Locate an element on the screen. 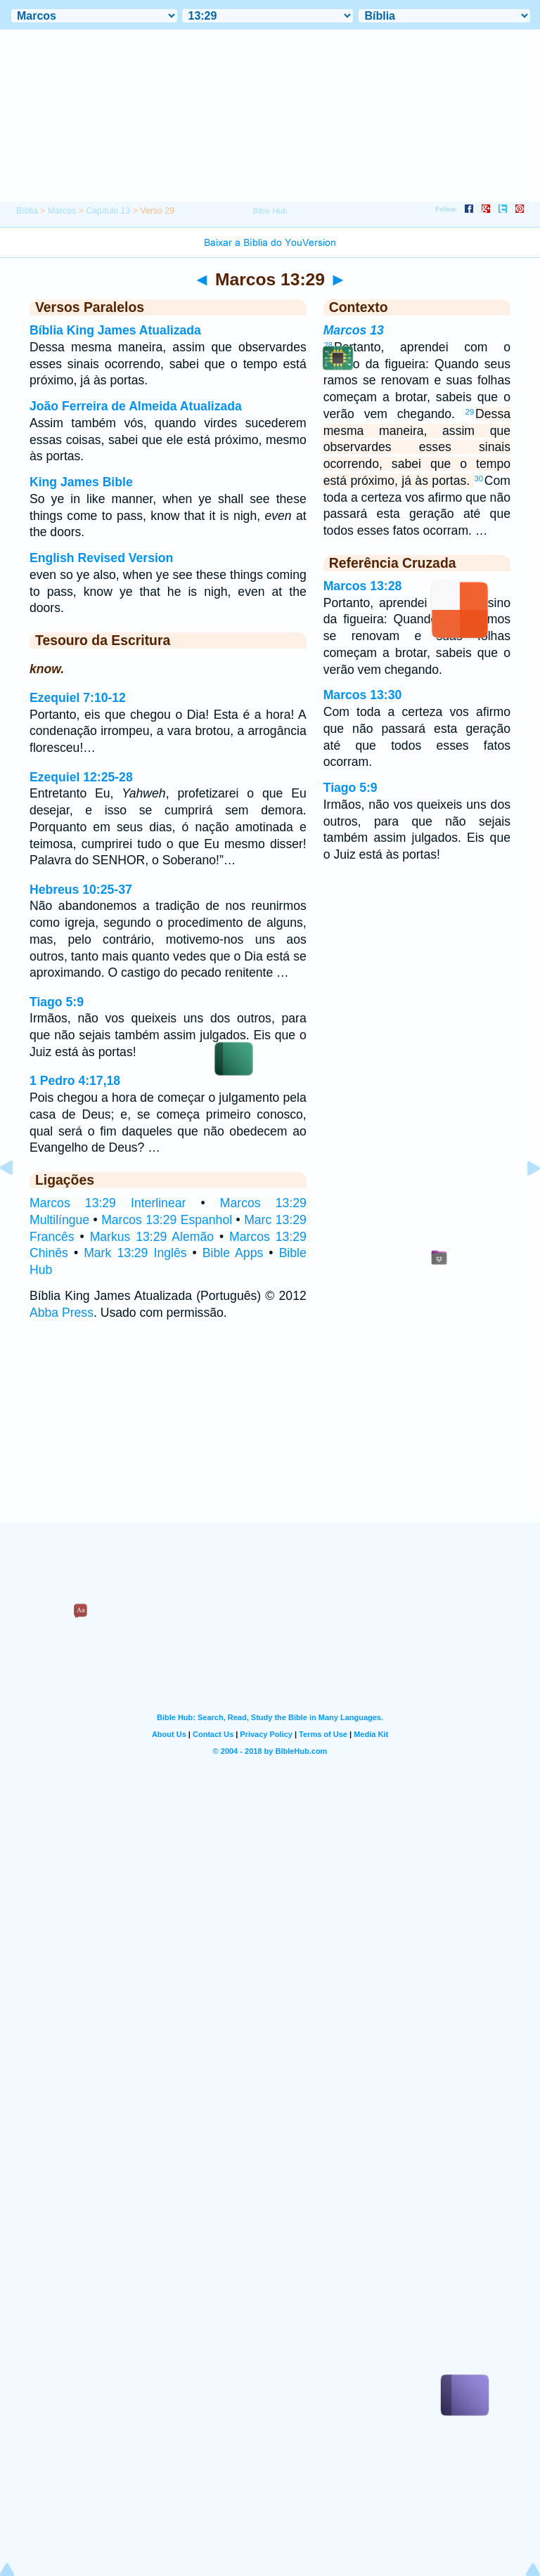 The height and width of the screenshot is (2576, 540). switch to the top-left workspace is located at coordinates (460, 610).